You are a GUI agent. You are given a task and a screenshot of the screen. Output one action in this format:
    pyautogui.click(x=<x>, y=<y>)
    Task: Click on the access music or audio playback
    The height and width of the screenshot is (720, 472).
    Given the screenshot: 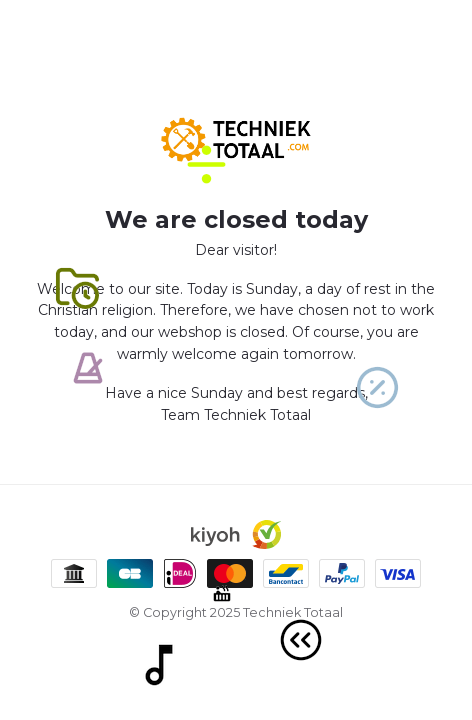 What is the action you would take?
    pyautogui.click(x=159, y=665)
    